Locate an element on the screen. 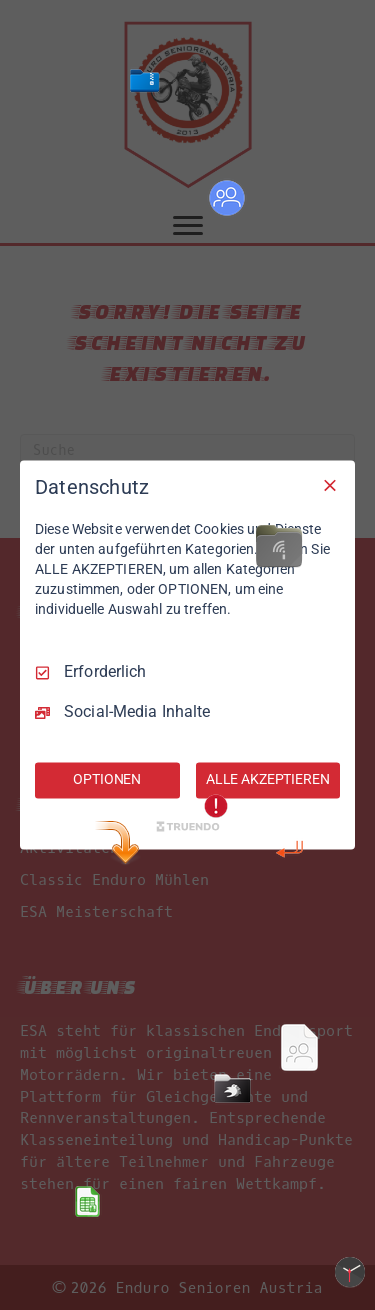 Image resolution: width=375 pixels, height=1310 pixels. indicates a critical error or danger state is located at coordinates (216, 806).